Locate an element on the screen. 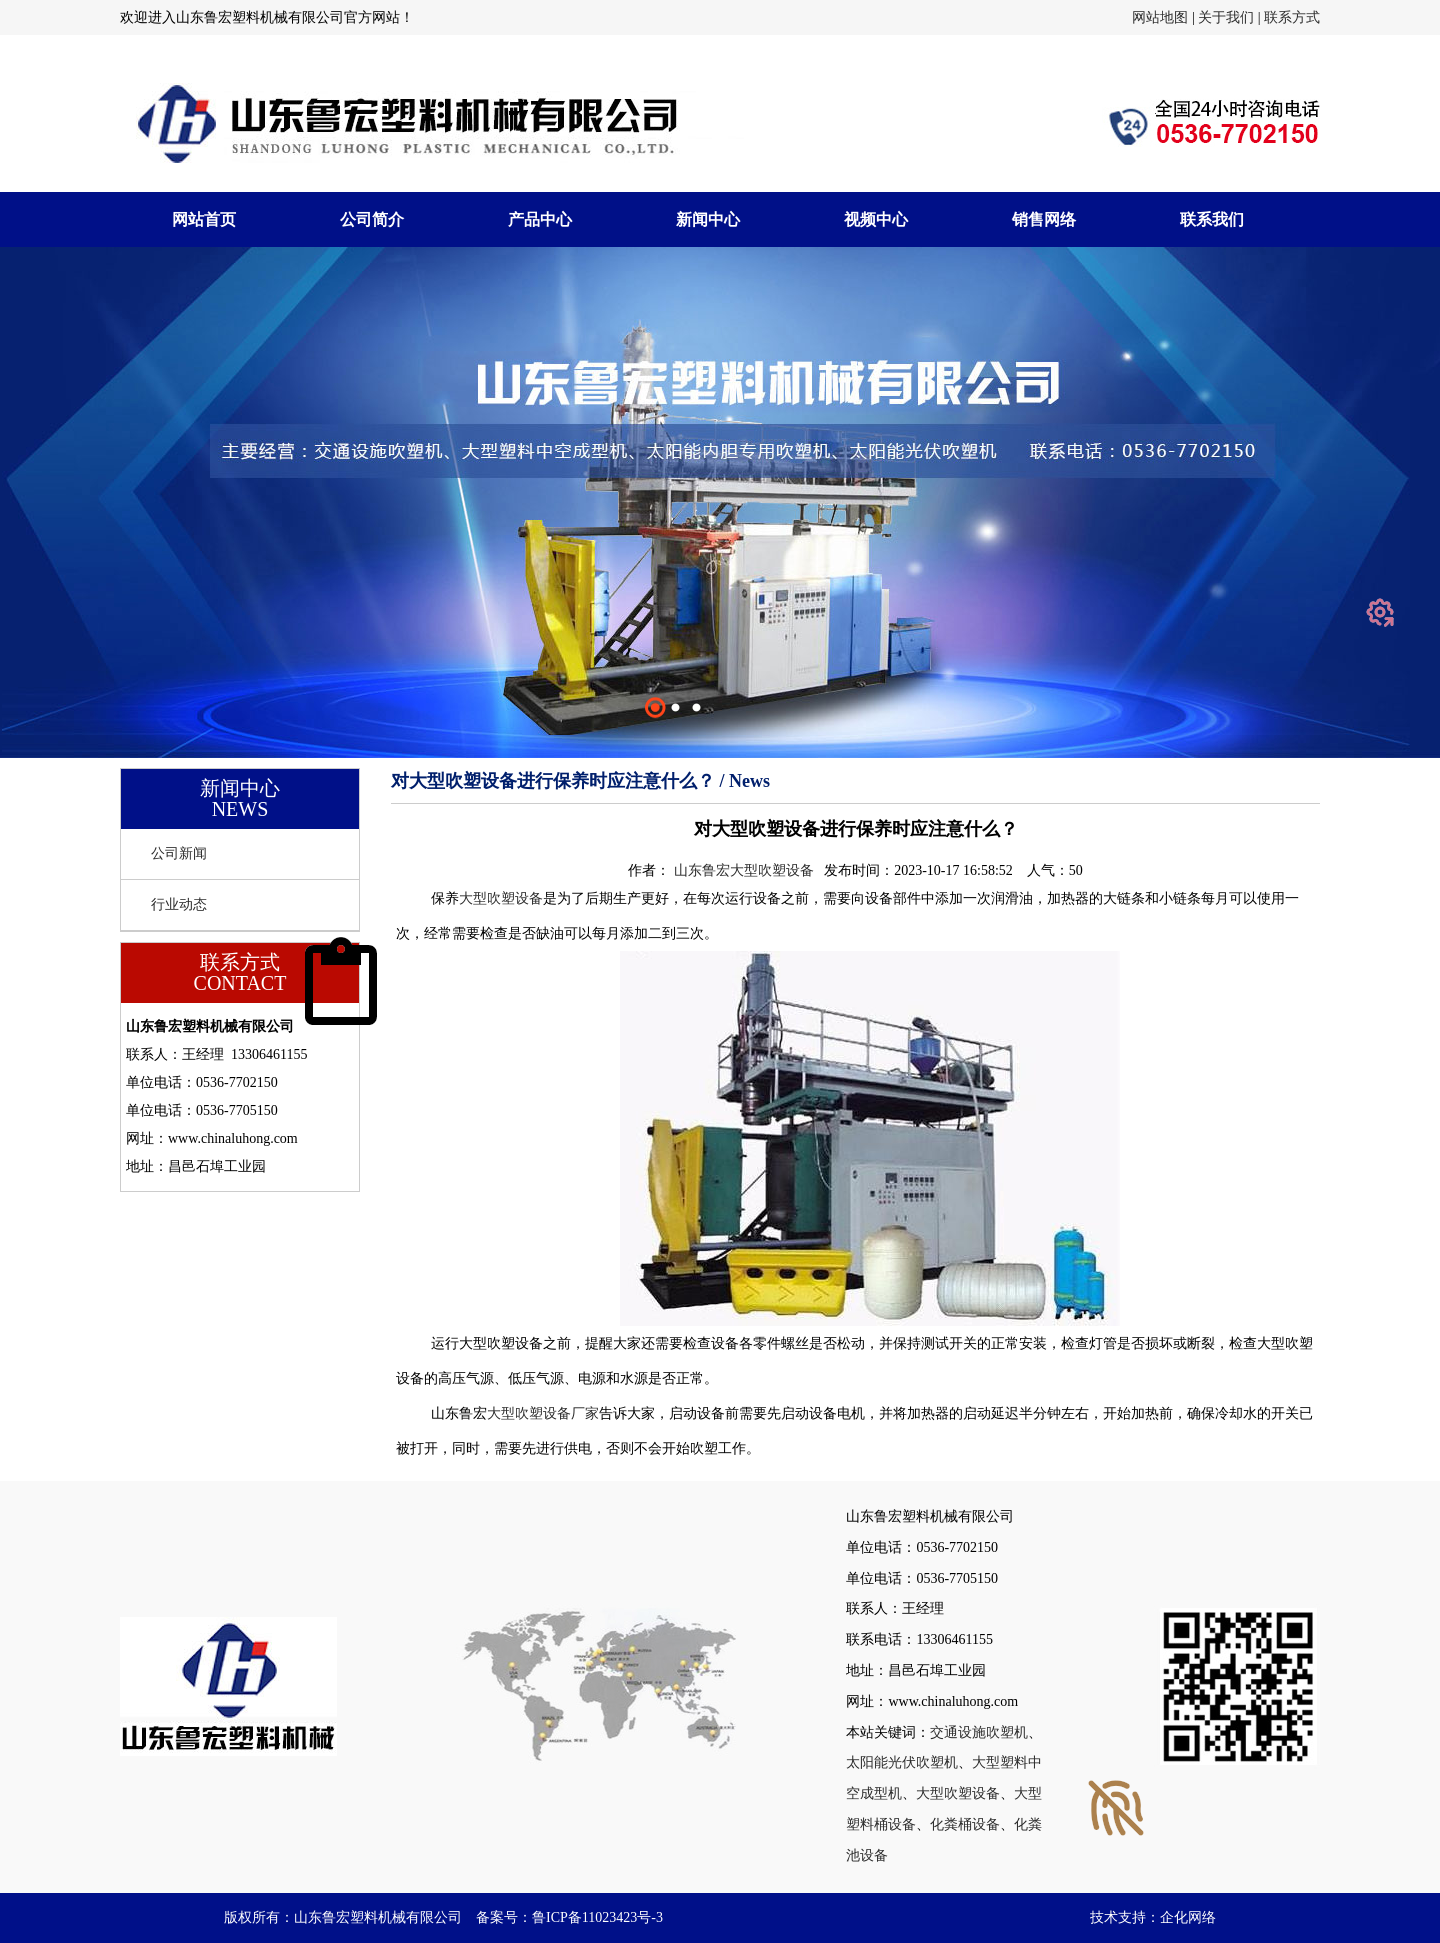 The image size is (1440, 1943). paste content from clipboard is located at coordinates (341, 985).